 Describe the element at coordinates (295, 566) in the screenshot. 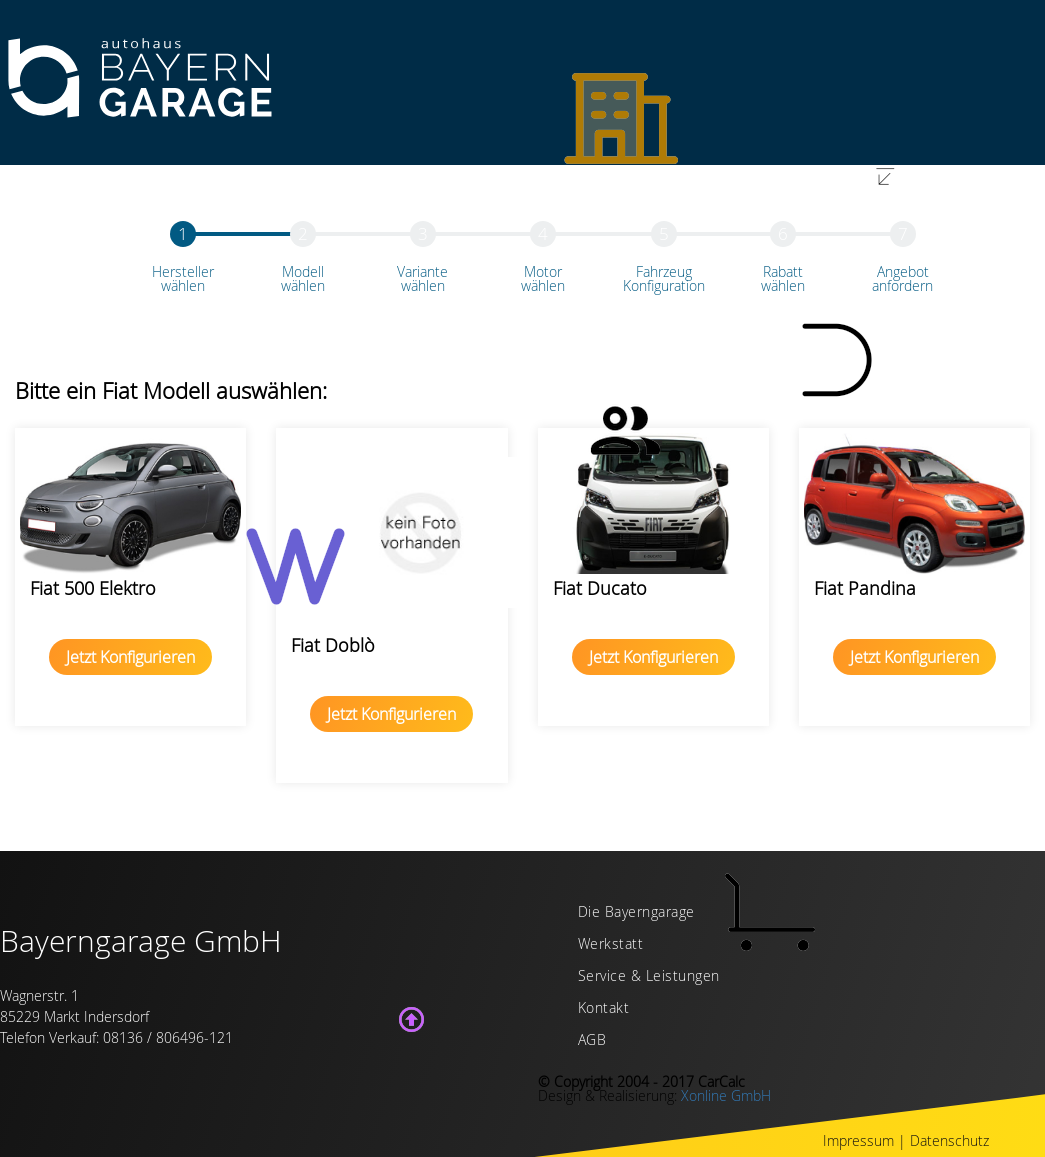

I see `represents the letter "w" in text or keyboard input` at that location.